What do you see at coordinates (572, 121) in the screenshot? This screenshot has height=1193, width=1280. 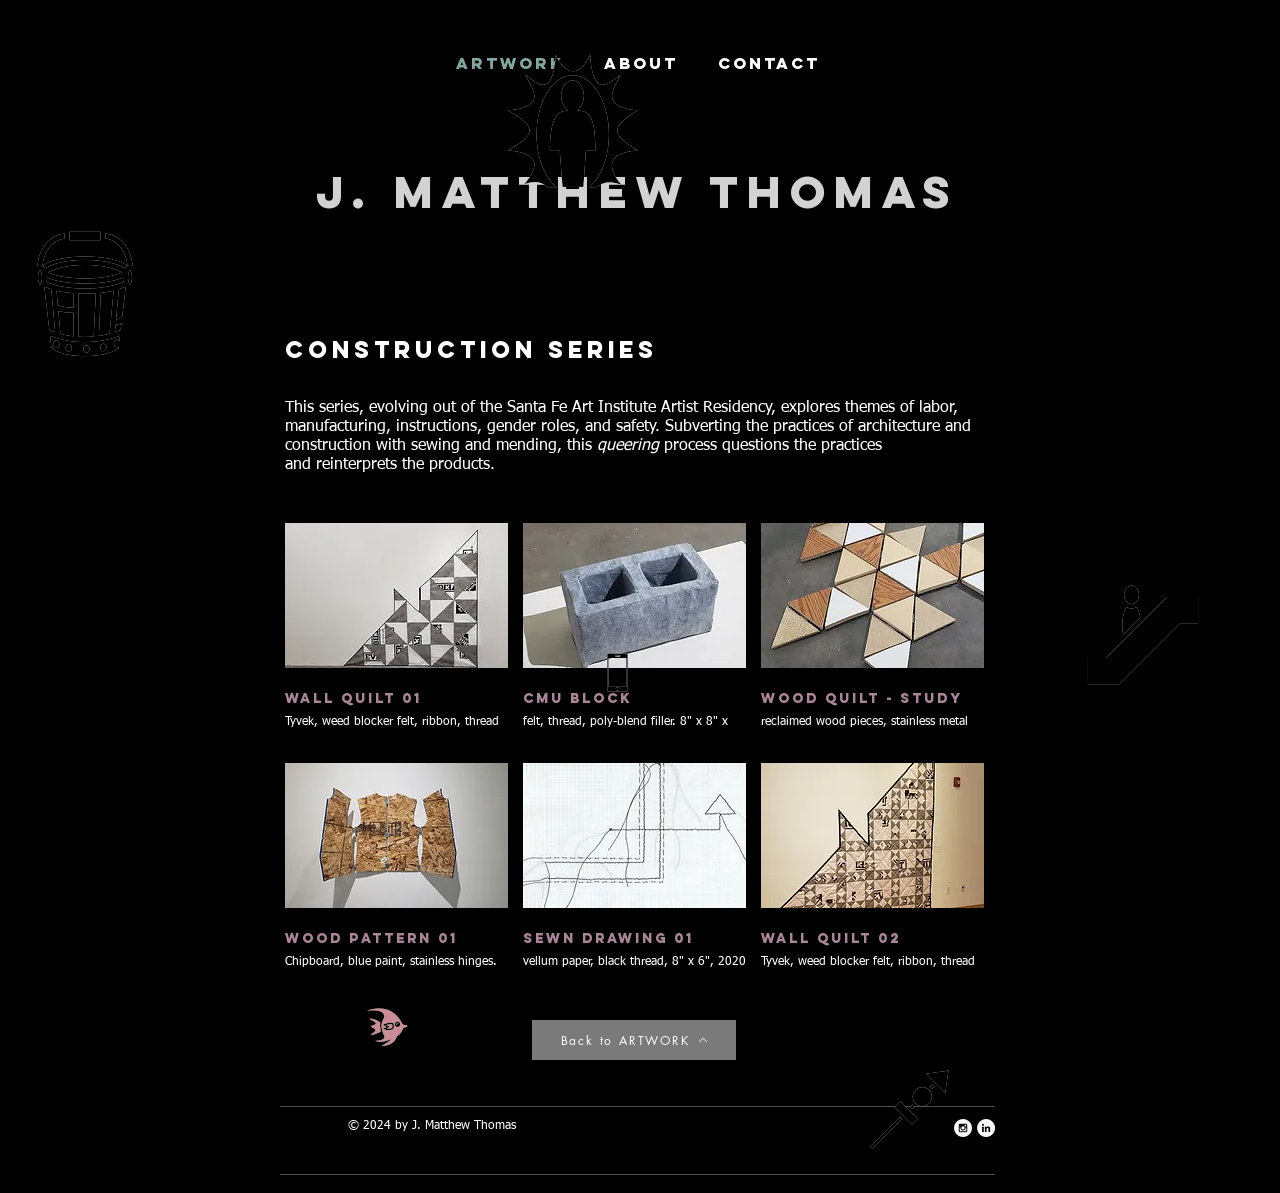 I see `activate aura or special ability` at bounding box center [572, 121].